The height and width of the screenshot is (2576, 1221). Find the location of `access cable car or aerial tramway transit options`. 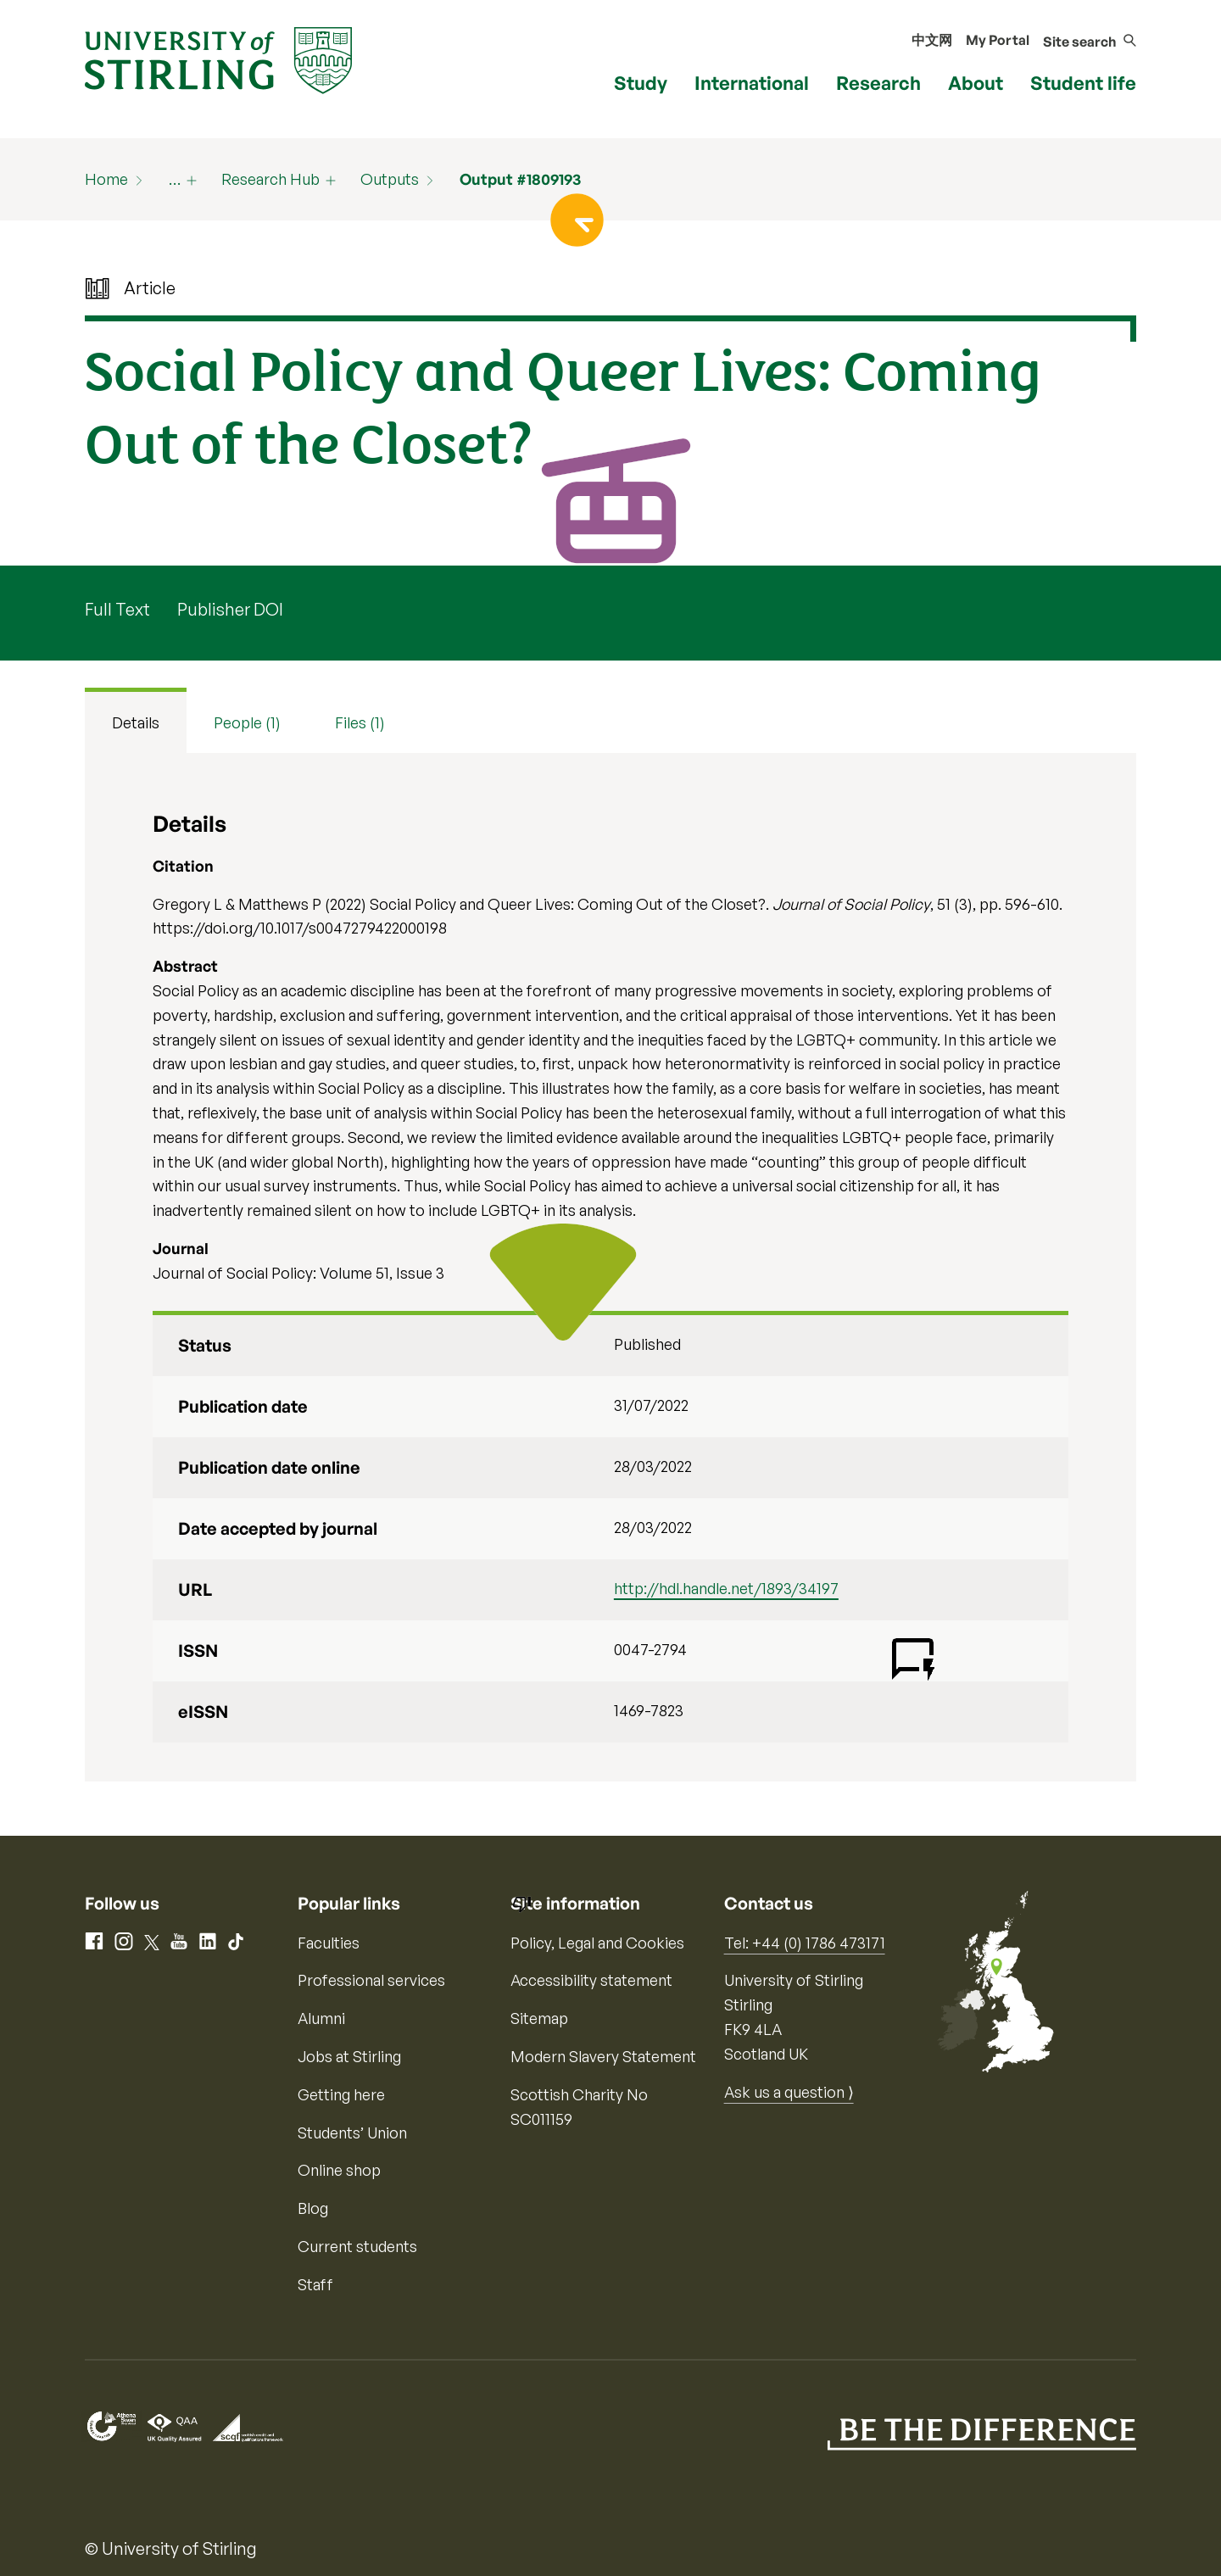

access cable car or aerial tramway transit options is located at coordinates (616, 503).